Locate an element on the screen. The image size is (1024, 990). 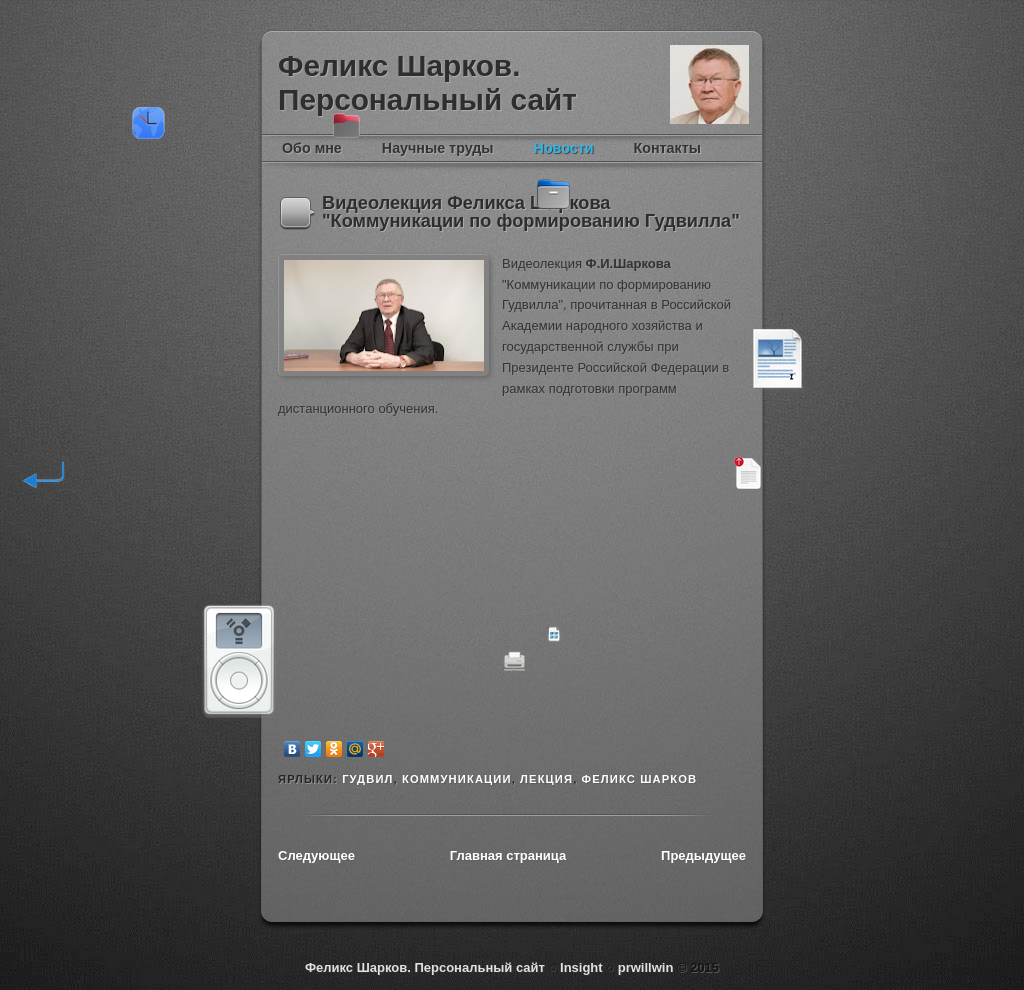
indicates a connected iPod device is located at coordinates (239, 661).